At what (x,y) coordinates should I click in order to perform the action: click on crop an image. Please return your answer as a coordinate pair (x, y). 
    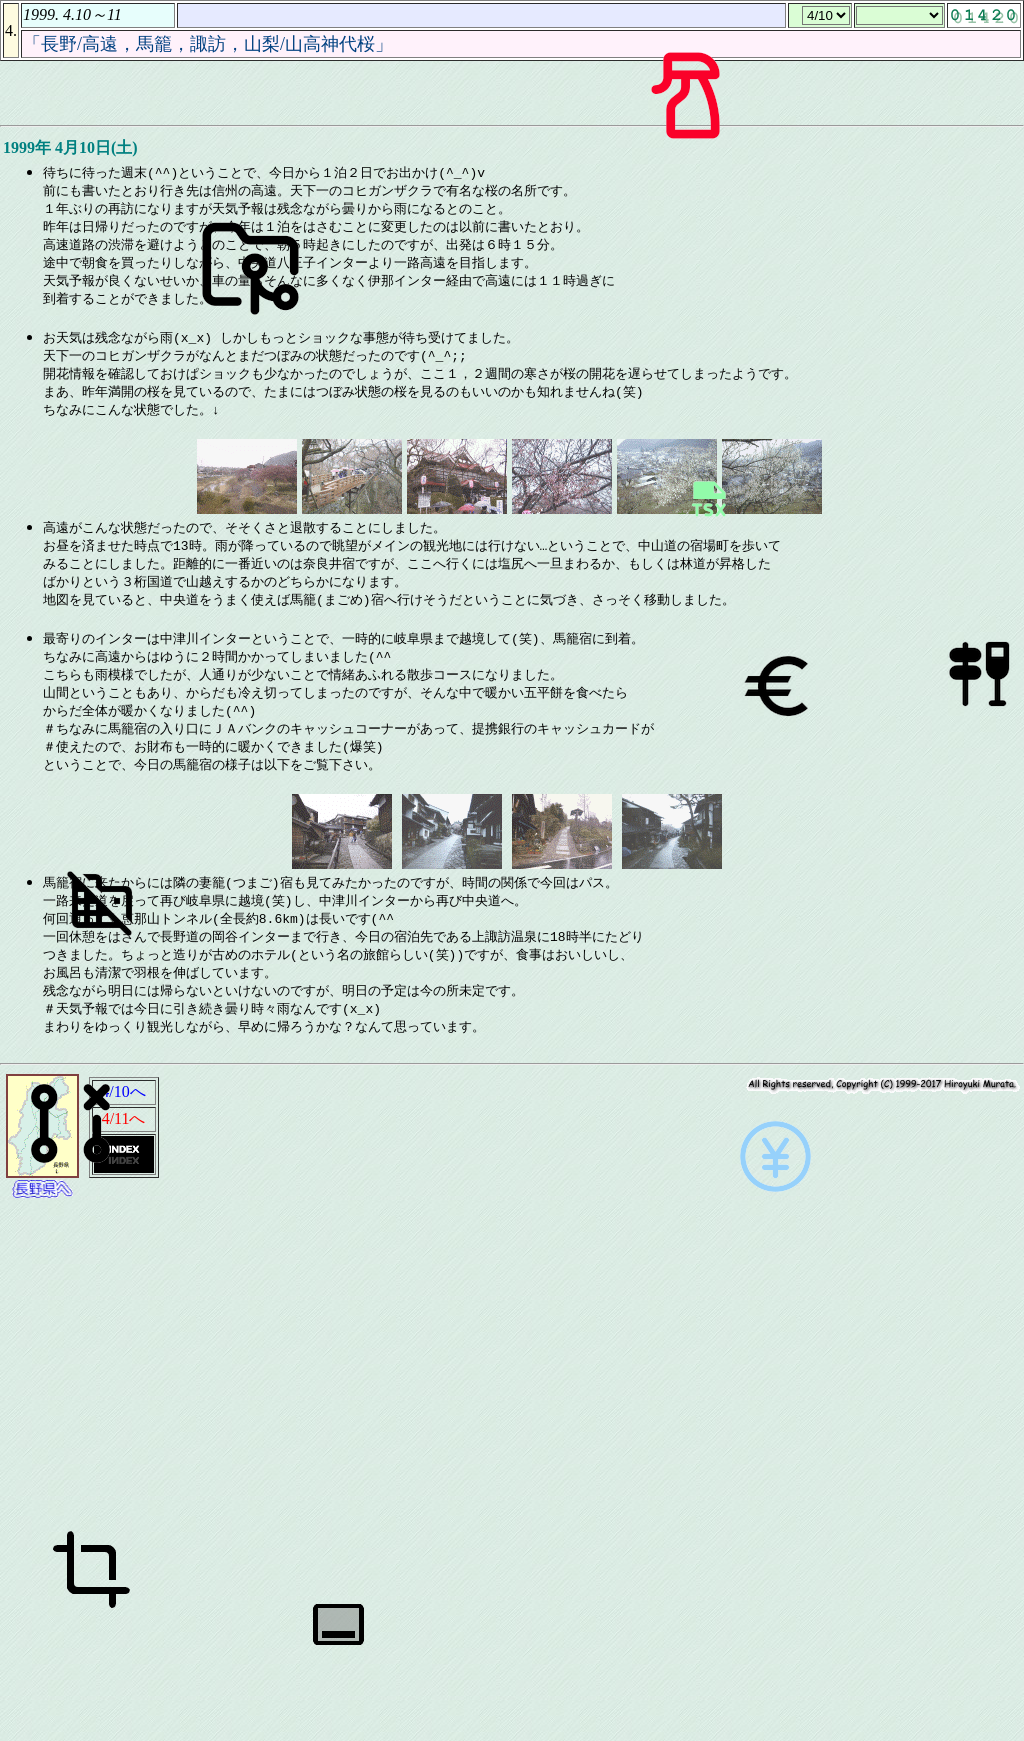
    Looking at the image, I should click on (91, 1569).